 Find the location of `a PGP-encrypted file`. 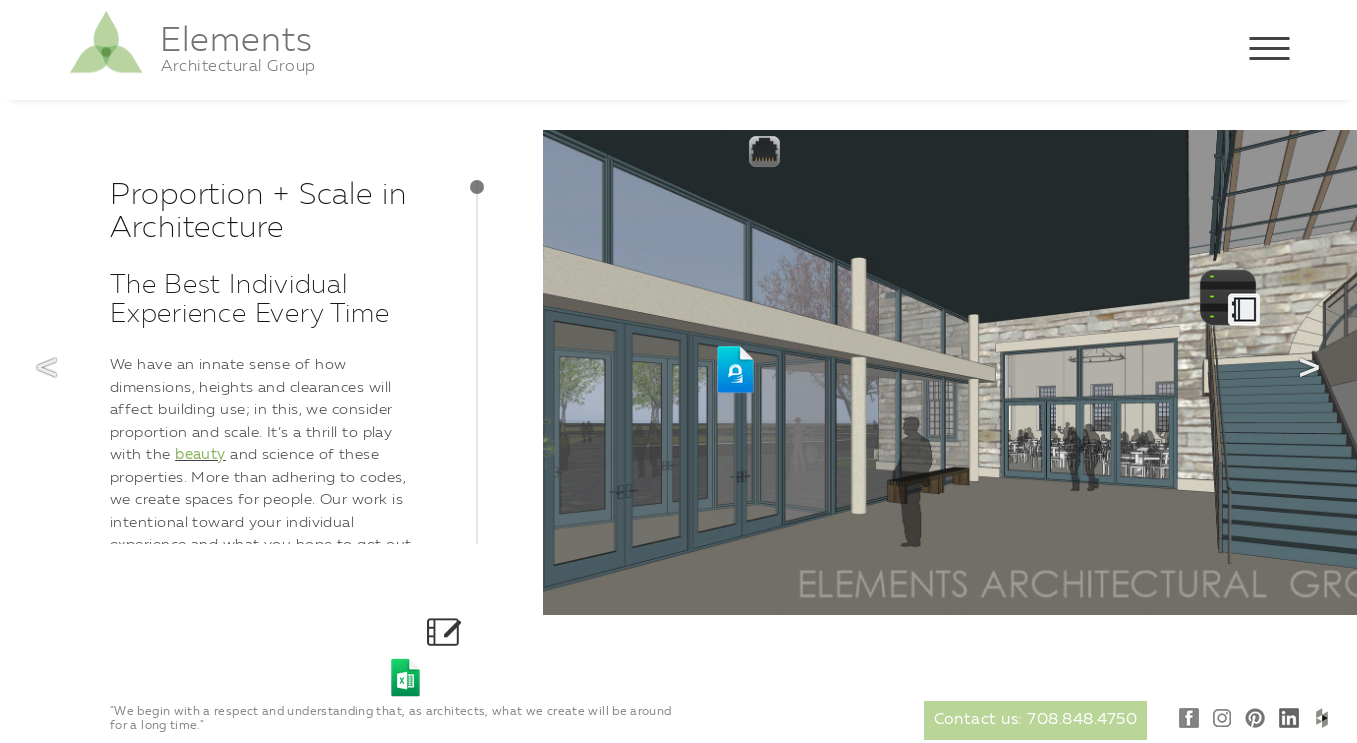

a PGP-encrypted file is located at coordinates (735, 369).